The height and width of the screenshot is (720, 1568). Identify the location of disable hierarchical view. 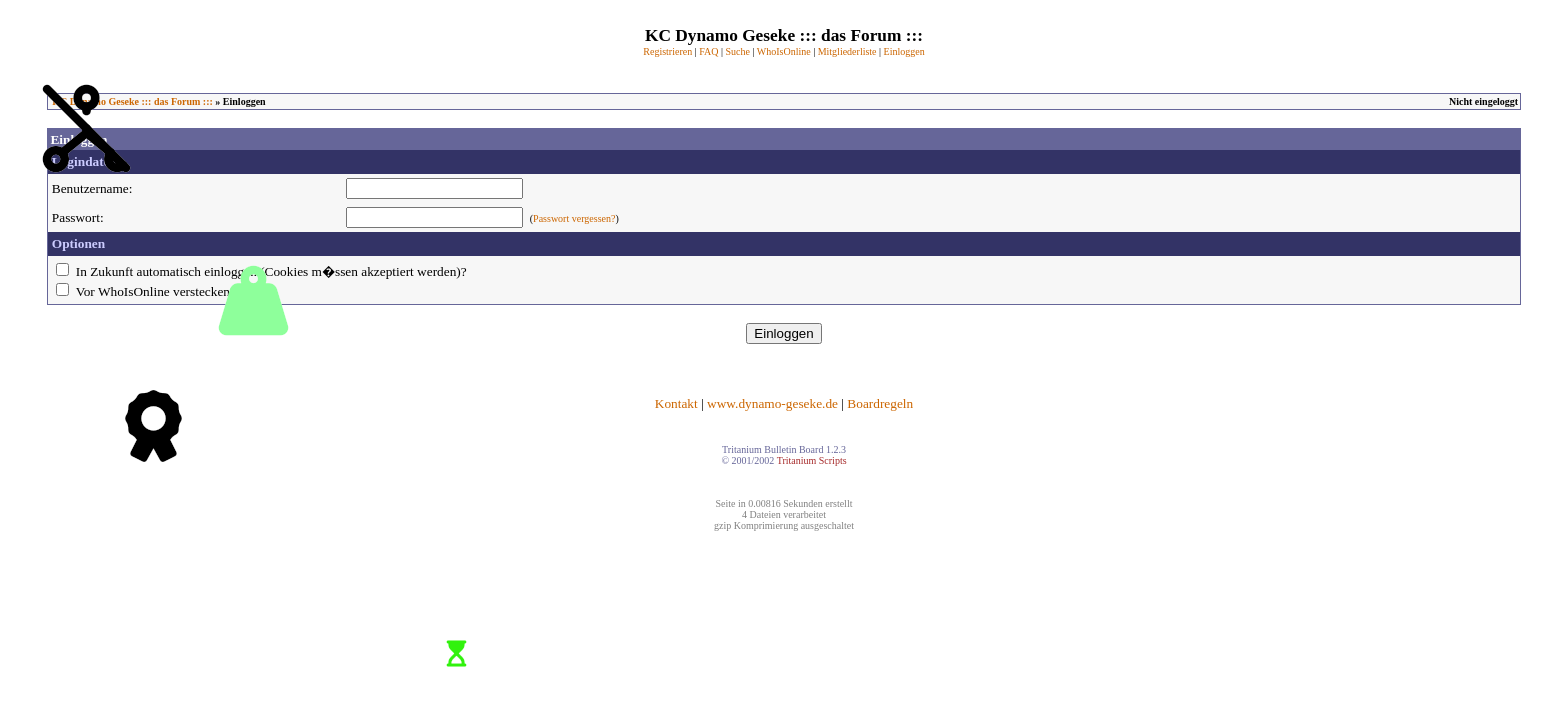
(86, 128).